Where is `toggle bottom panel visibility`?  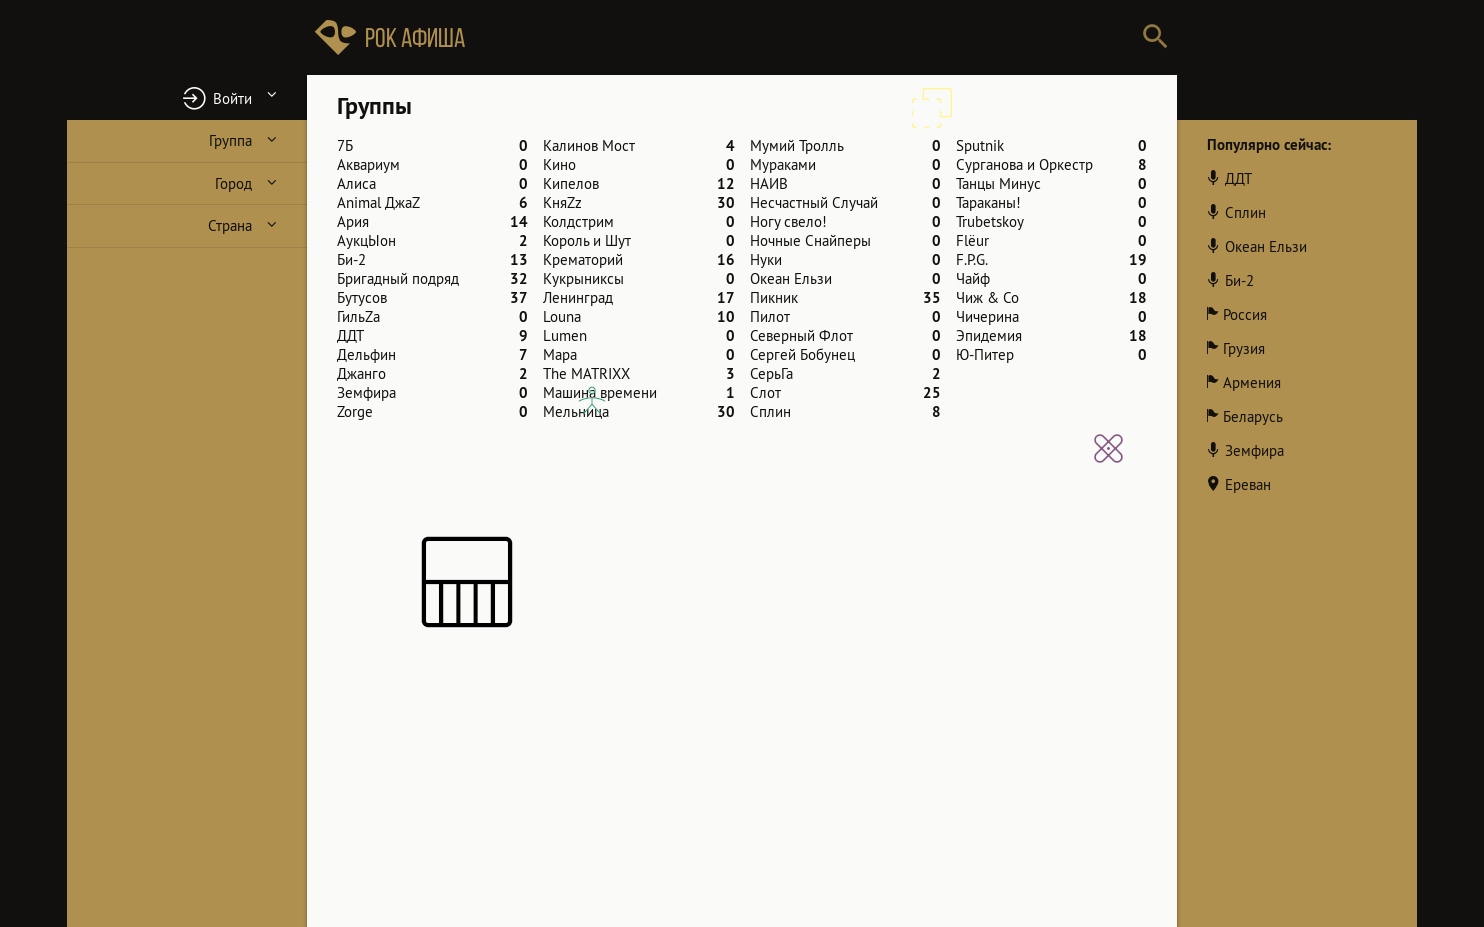
toggle bottom panel visibility is located at coordinates (467, 582).